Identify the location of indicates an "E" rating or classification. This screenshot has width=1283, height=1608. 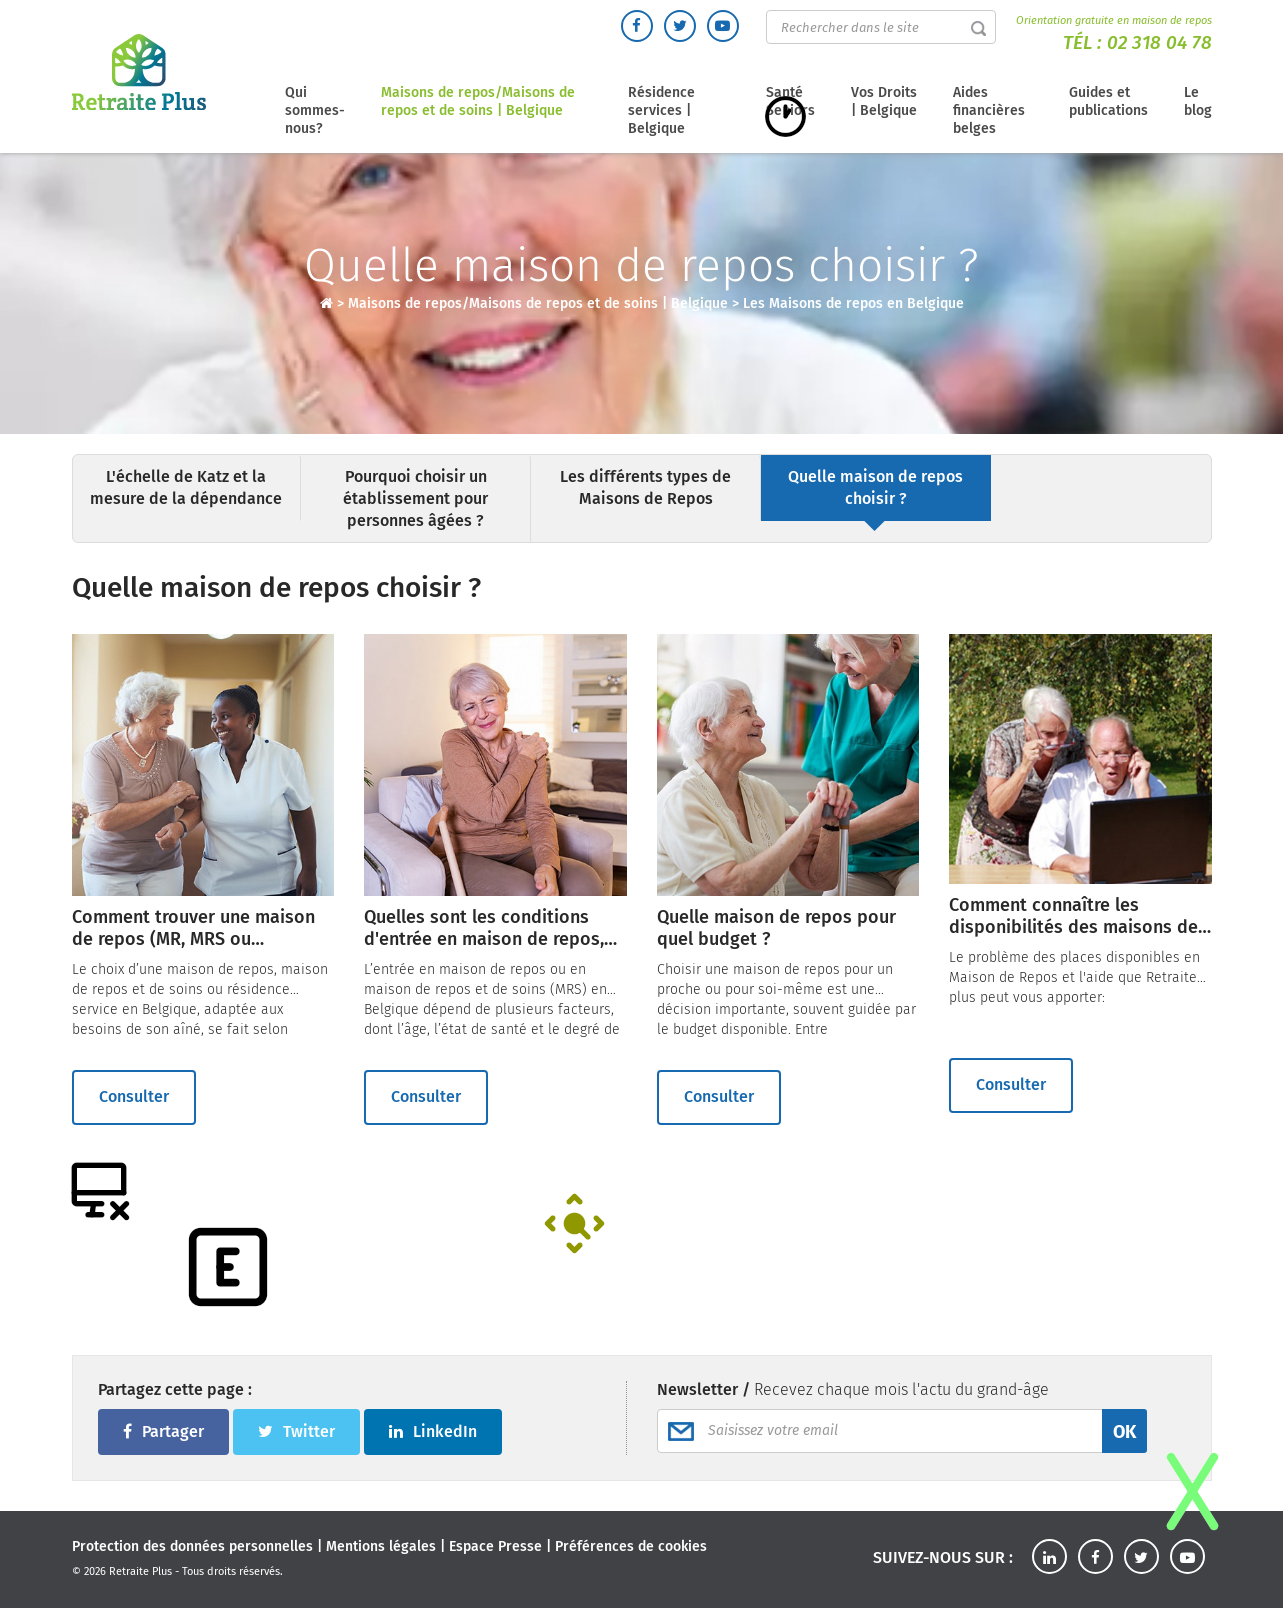
(228, 1267).